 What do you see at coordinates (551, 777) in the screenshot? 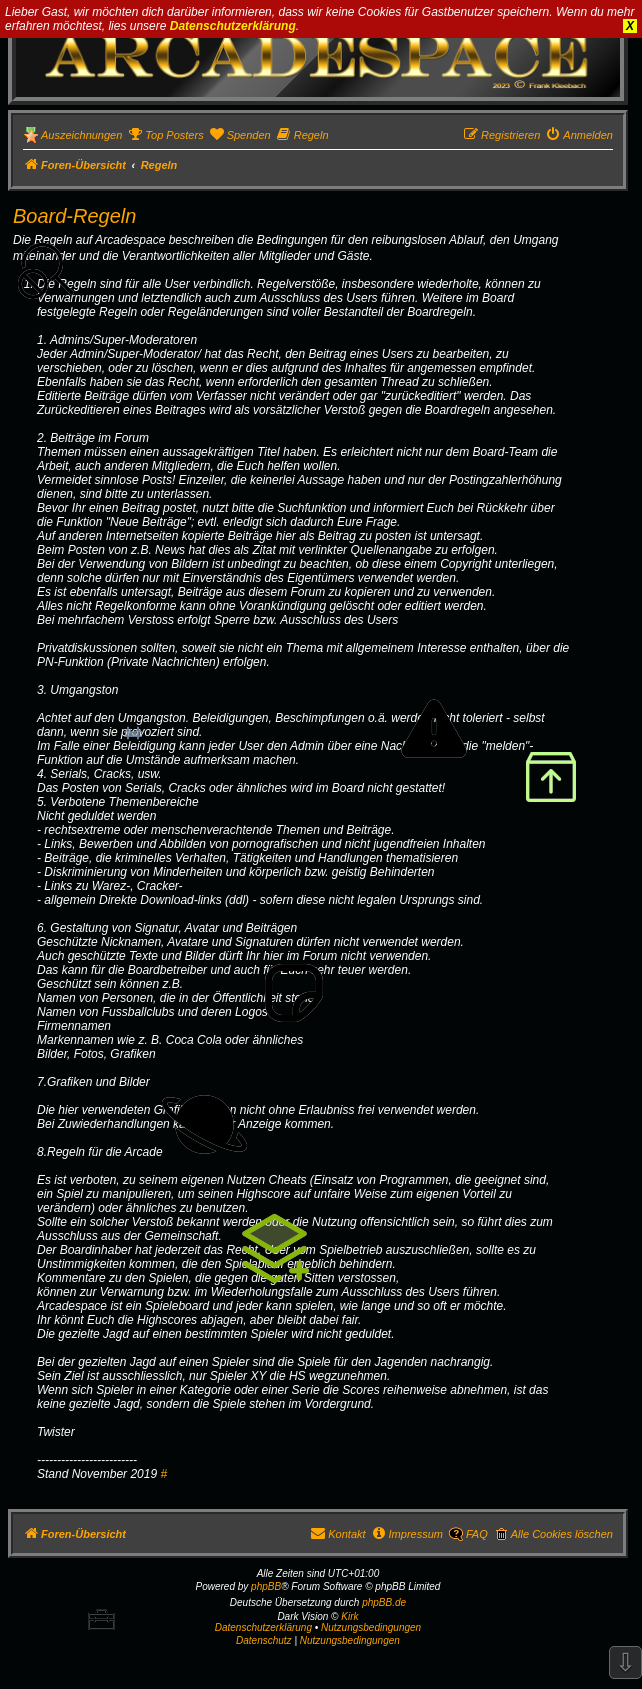
I see `upload a file or package` at bounding box center [551, 777].